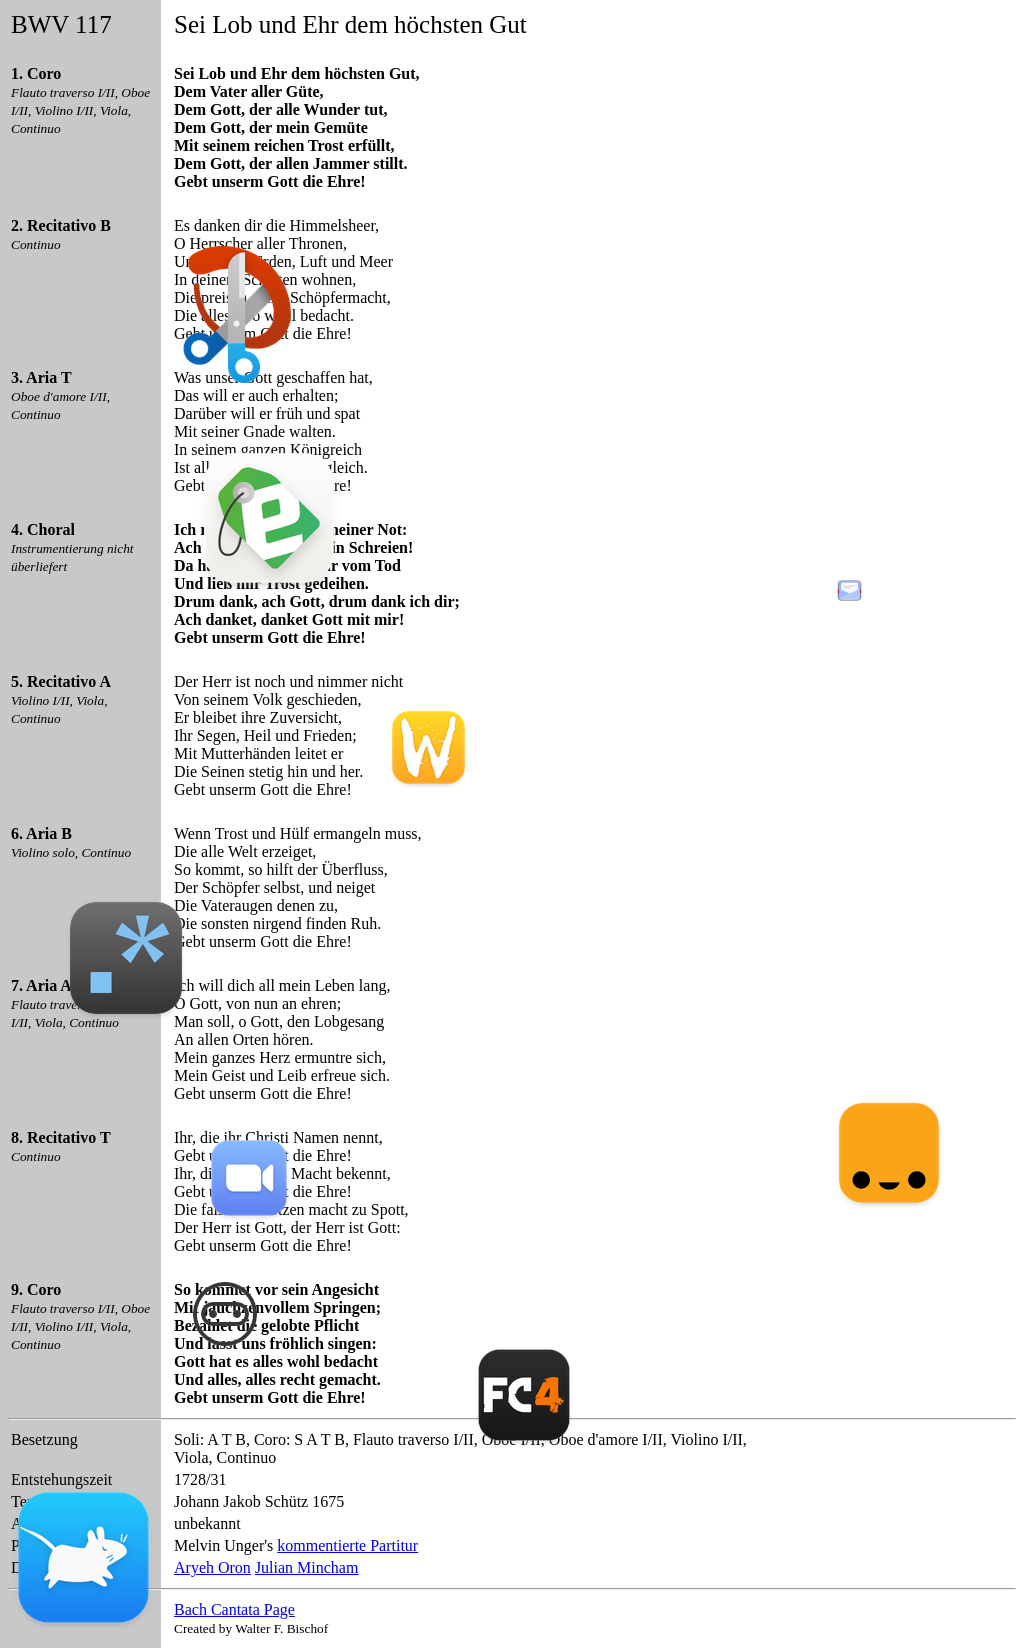 The height and width of the screenshot is (1648, 1024). What do you see at coordinates (524, 1395) in the screenshot?
I see `launch far cry 4 game` at bounding box center [524, 1395].